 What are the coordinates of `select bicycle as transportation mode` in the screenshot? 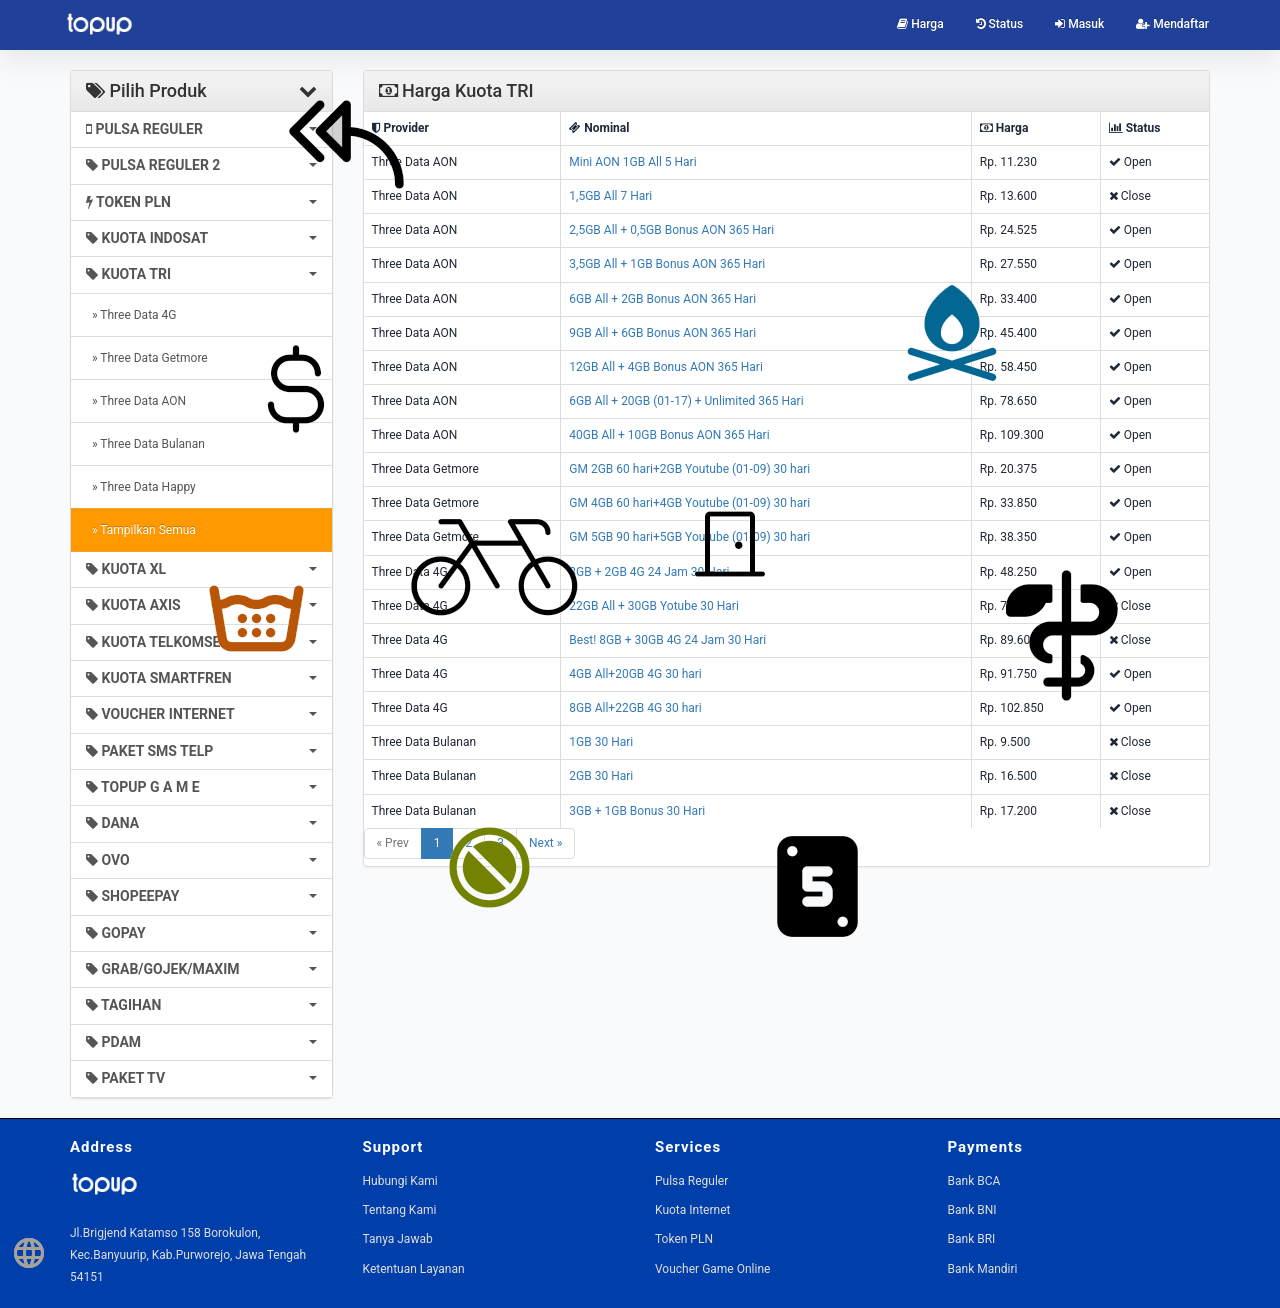 It's located at (494, 564).